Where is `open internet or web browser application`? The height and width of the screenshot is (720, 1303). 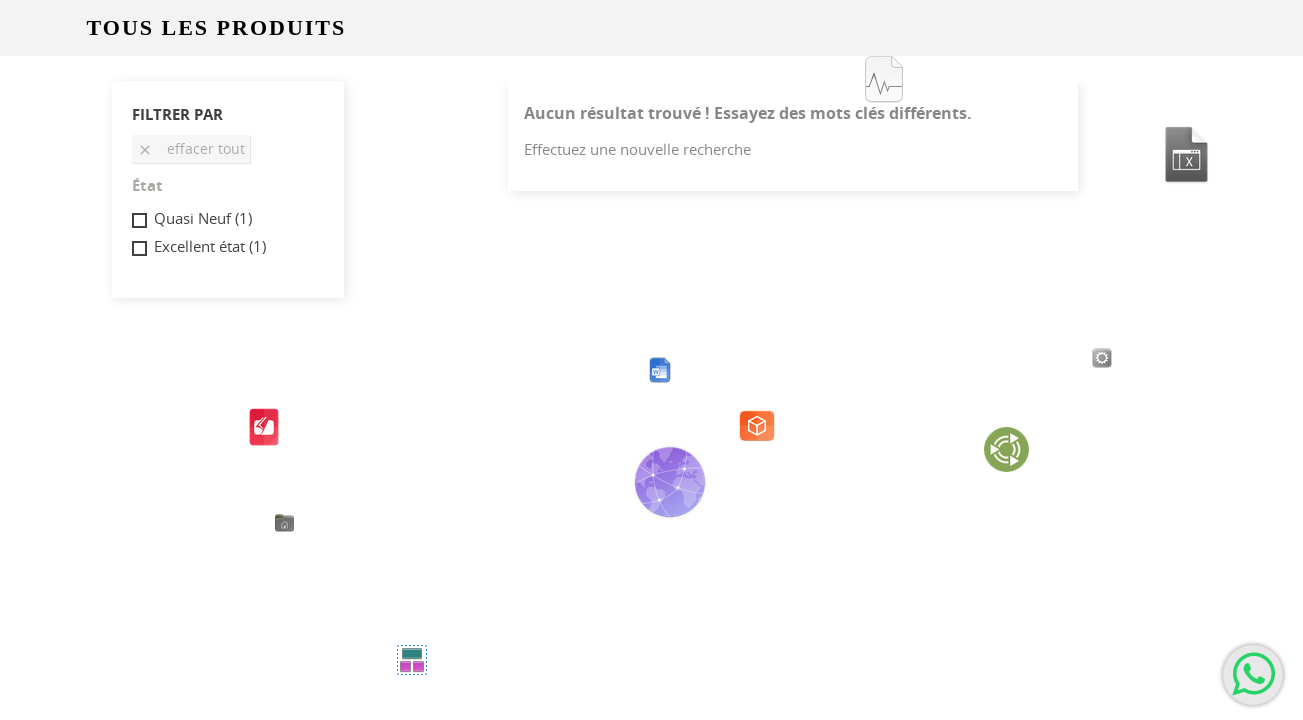 open internet or web browser application is located at coordinates (670, 482).